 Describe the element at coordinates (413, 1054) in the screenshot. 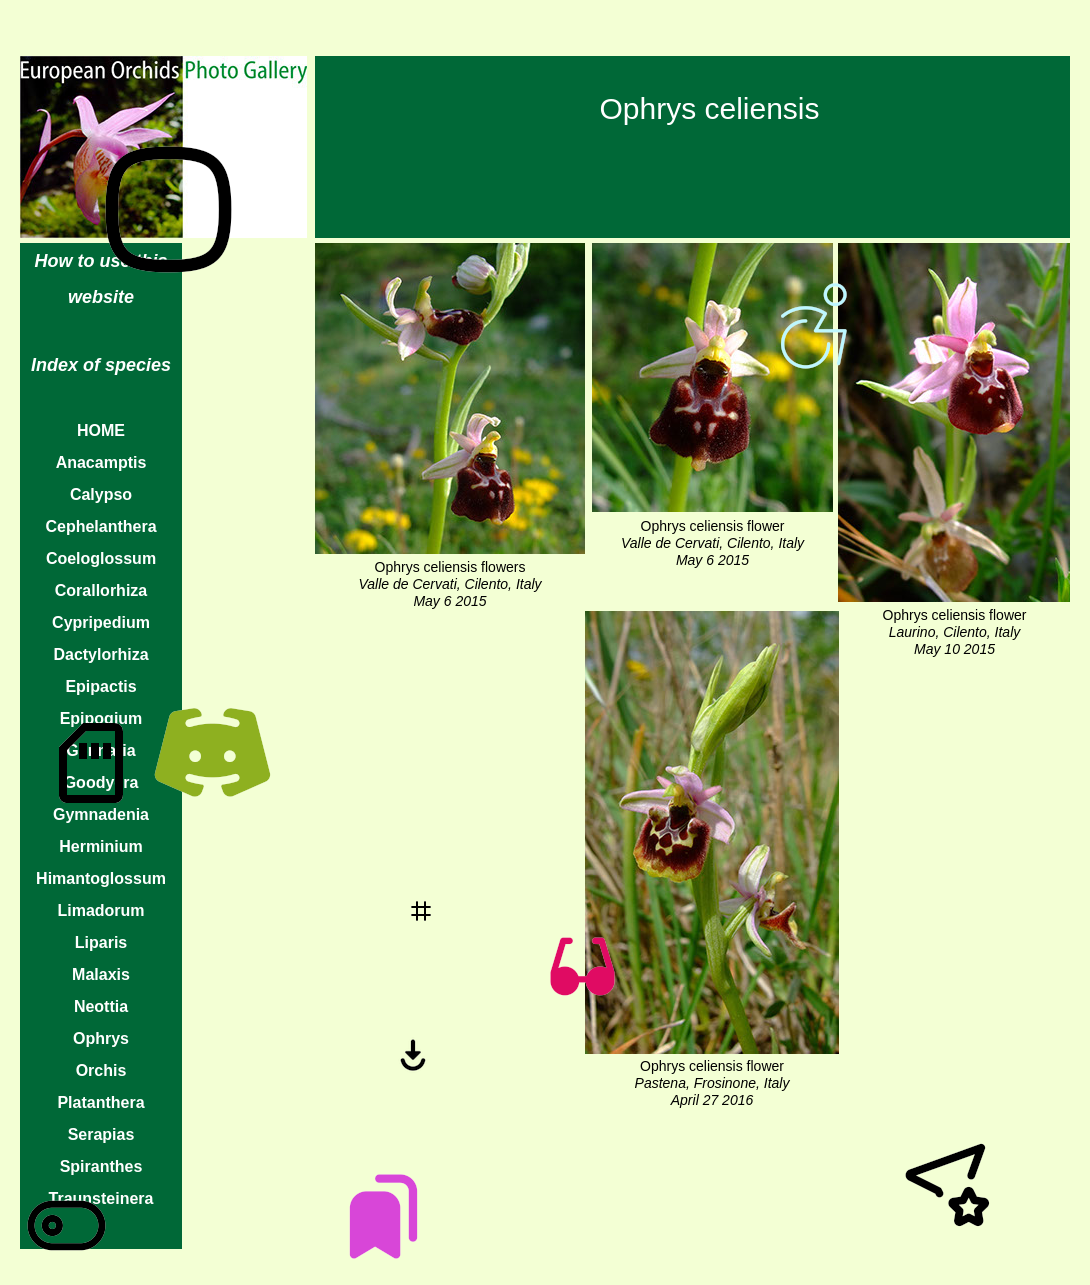

I see `download content to device` at that location.